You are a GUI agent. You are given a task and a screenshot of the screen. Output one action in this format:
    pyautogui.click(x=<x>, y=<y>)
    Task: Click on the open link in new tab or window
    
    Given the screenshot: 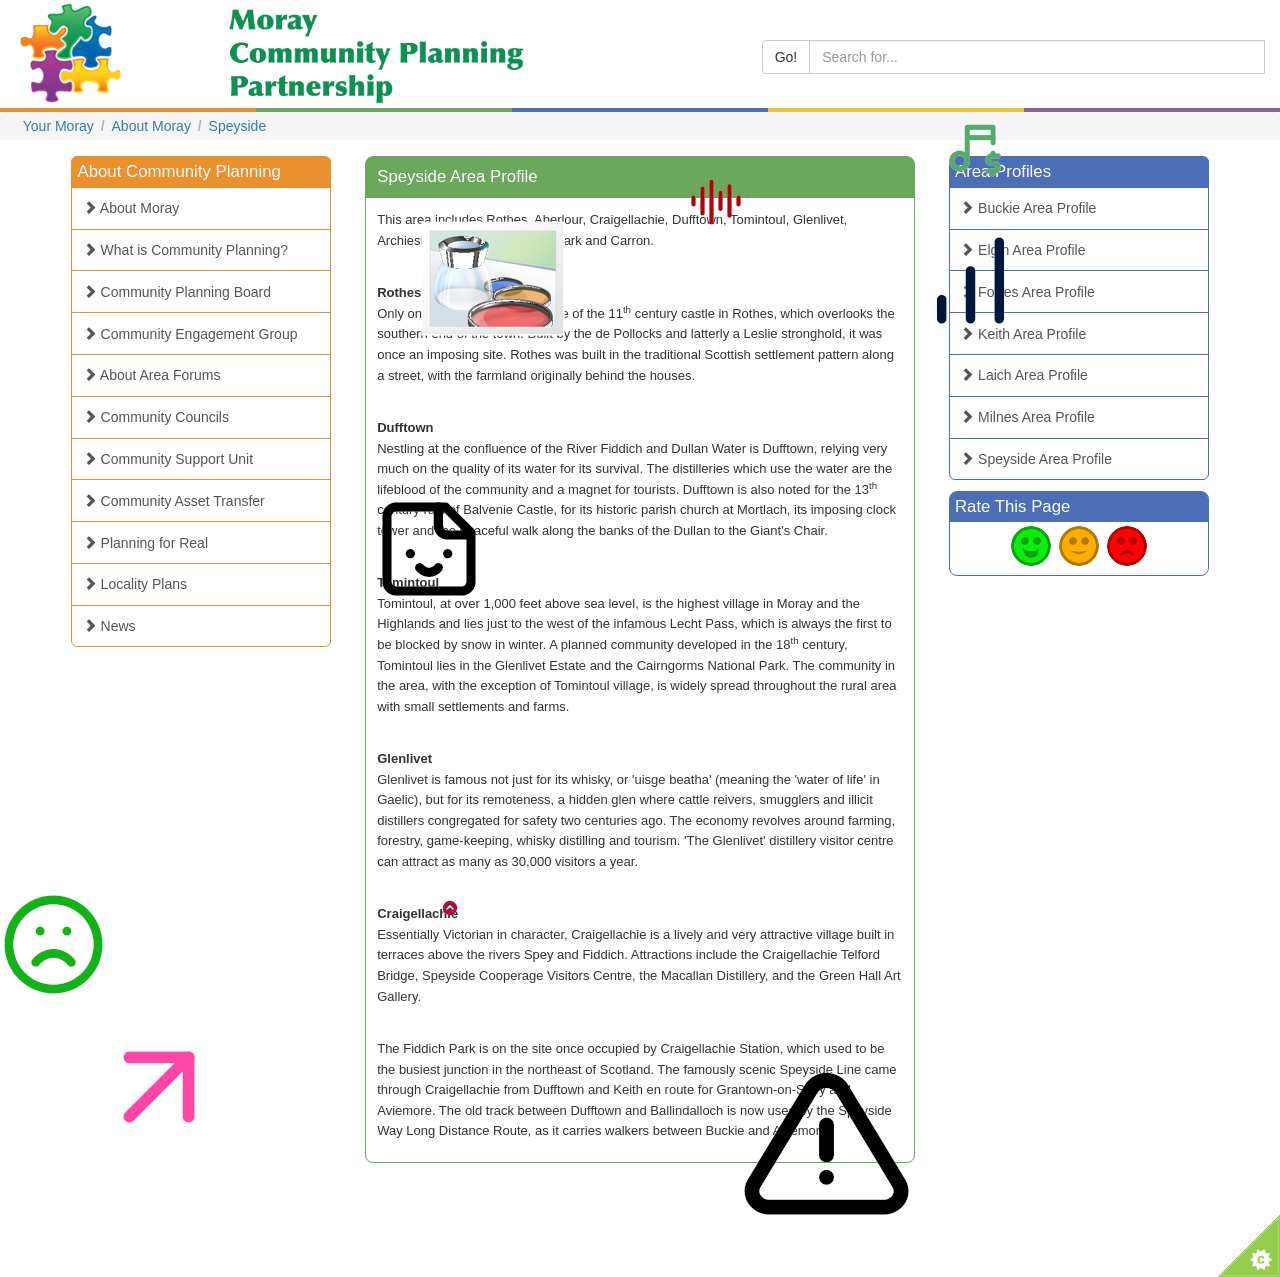 What is the action you would take?
    pyautogui.click(x=159, y=1087)
    